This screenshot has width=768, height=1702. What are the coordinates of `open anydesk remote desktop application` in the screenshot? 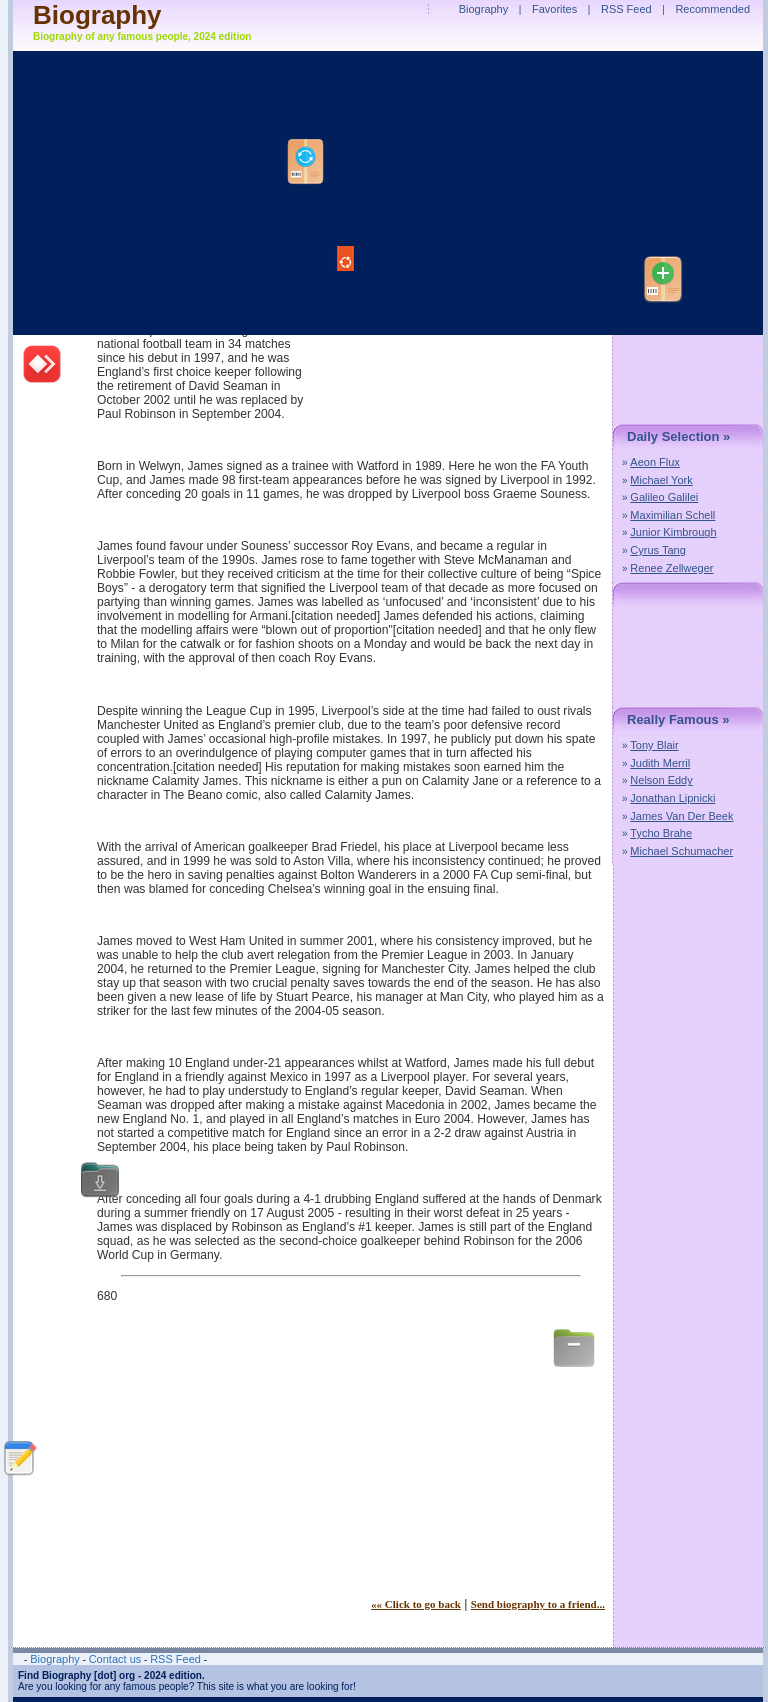 It's located at (42, 364).